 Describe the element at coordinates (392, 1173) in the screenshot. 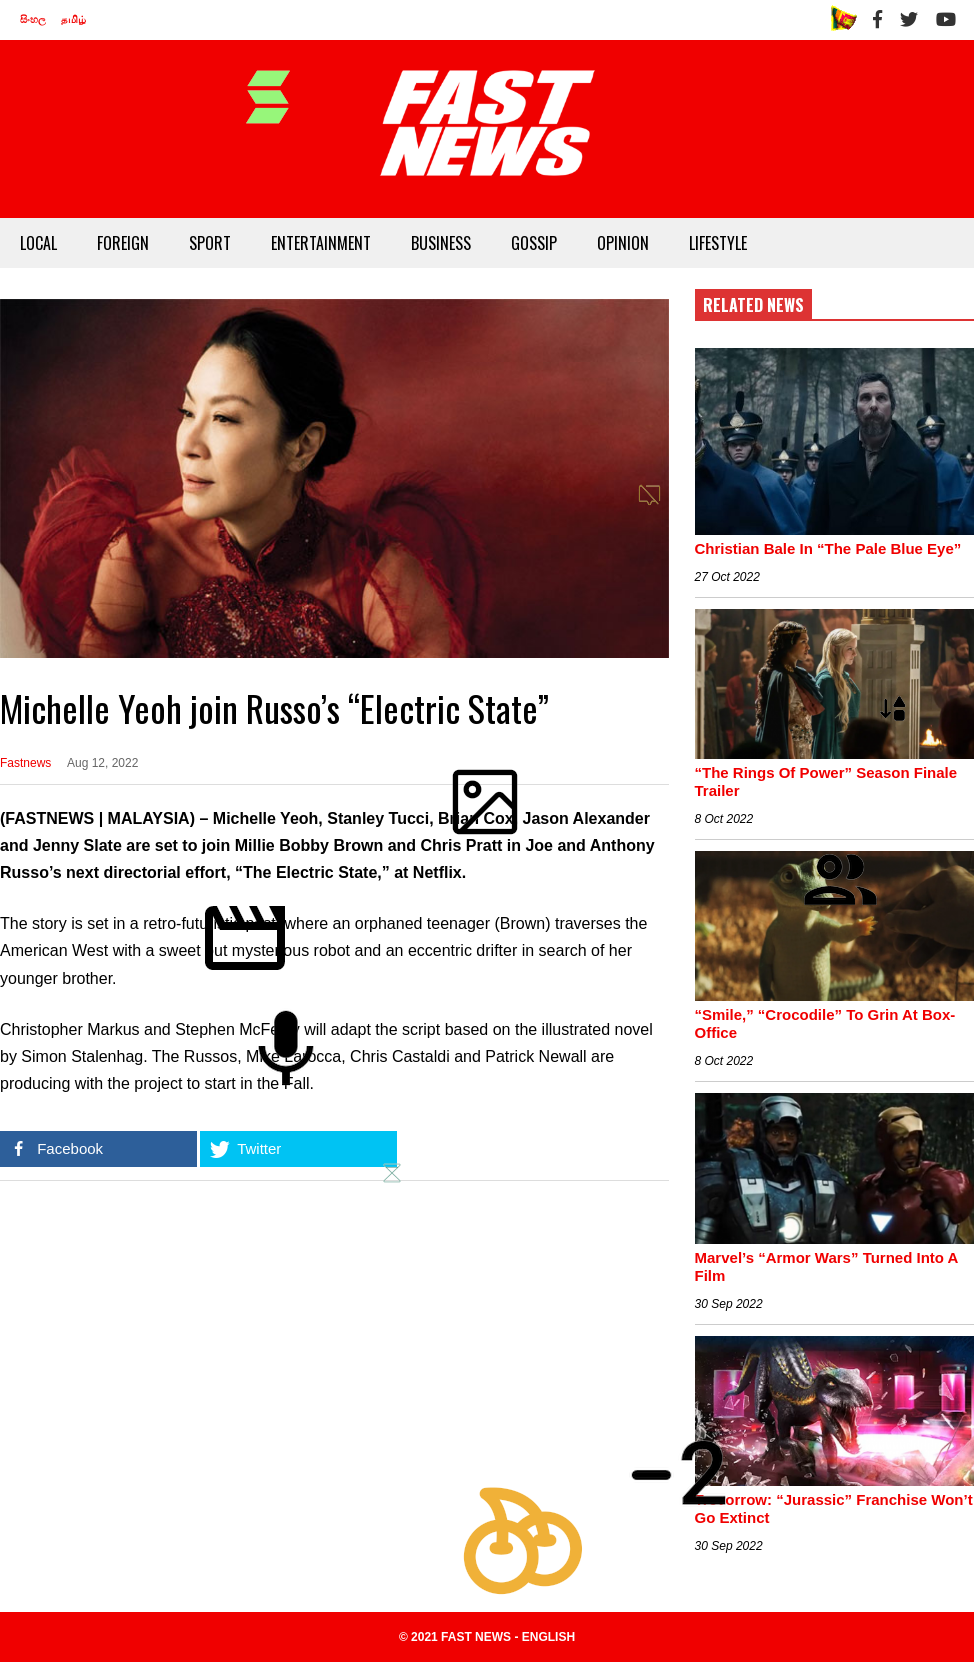

I see `indicates high time remaining` at that location.